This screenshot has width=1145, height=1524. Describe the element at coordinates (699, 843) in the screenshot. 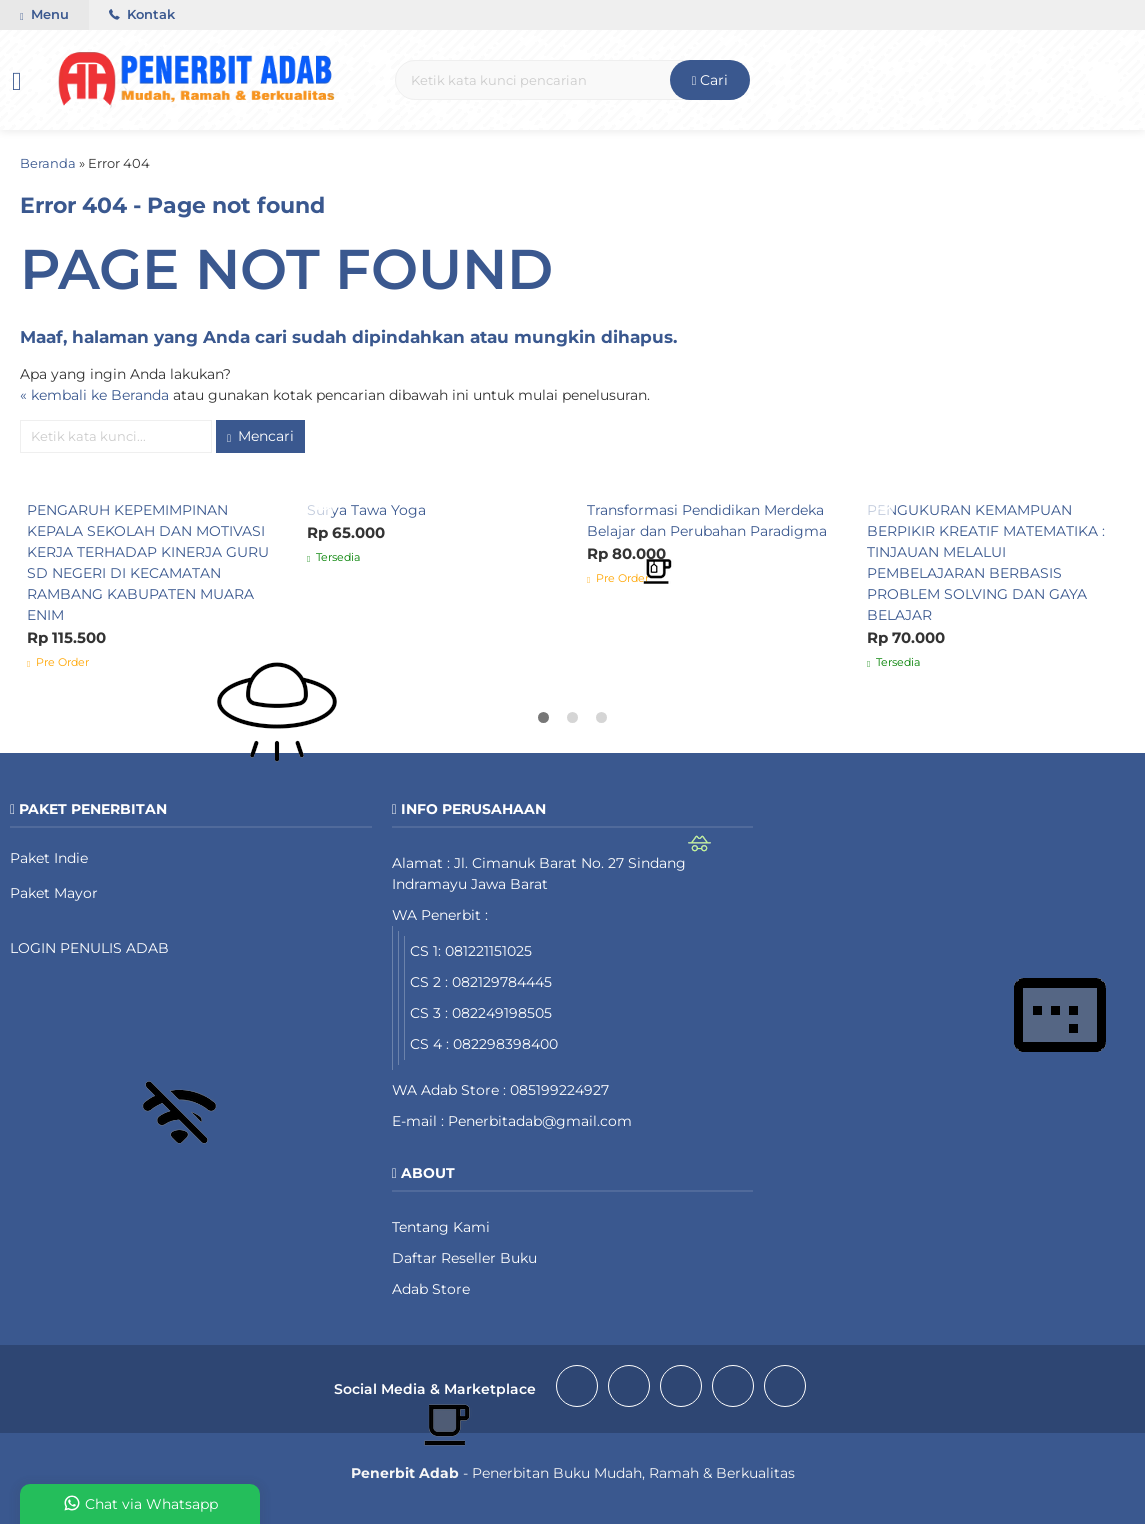

I see `enable incognito or private browsing mode` at that location.